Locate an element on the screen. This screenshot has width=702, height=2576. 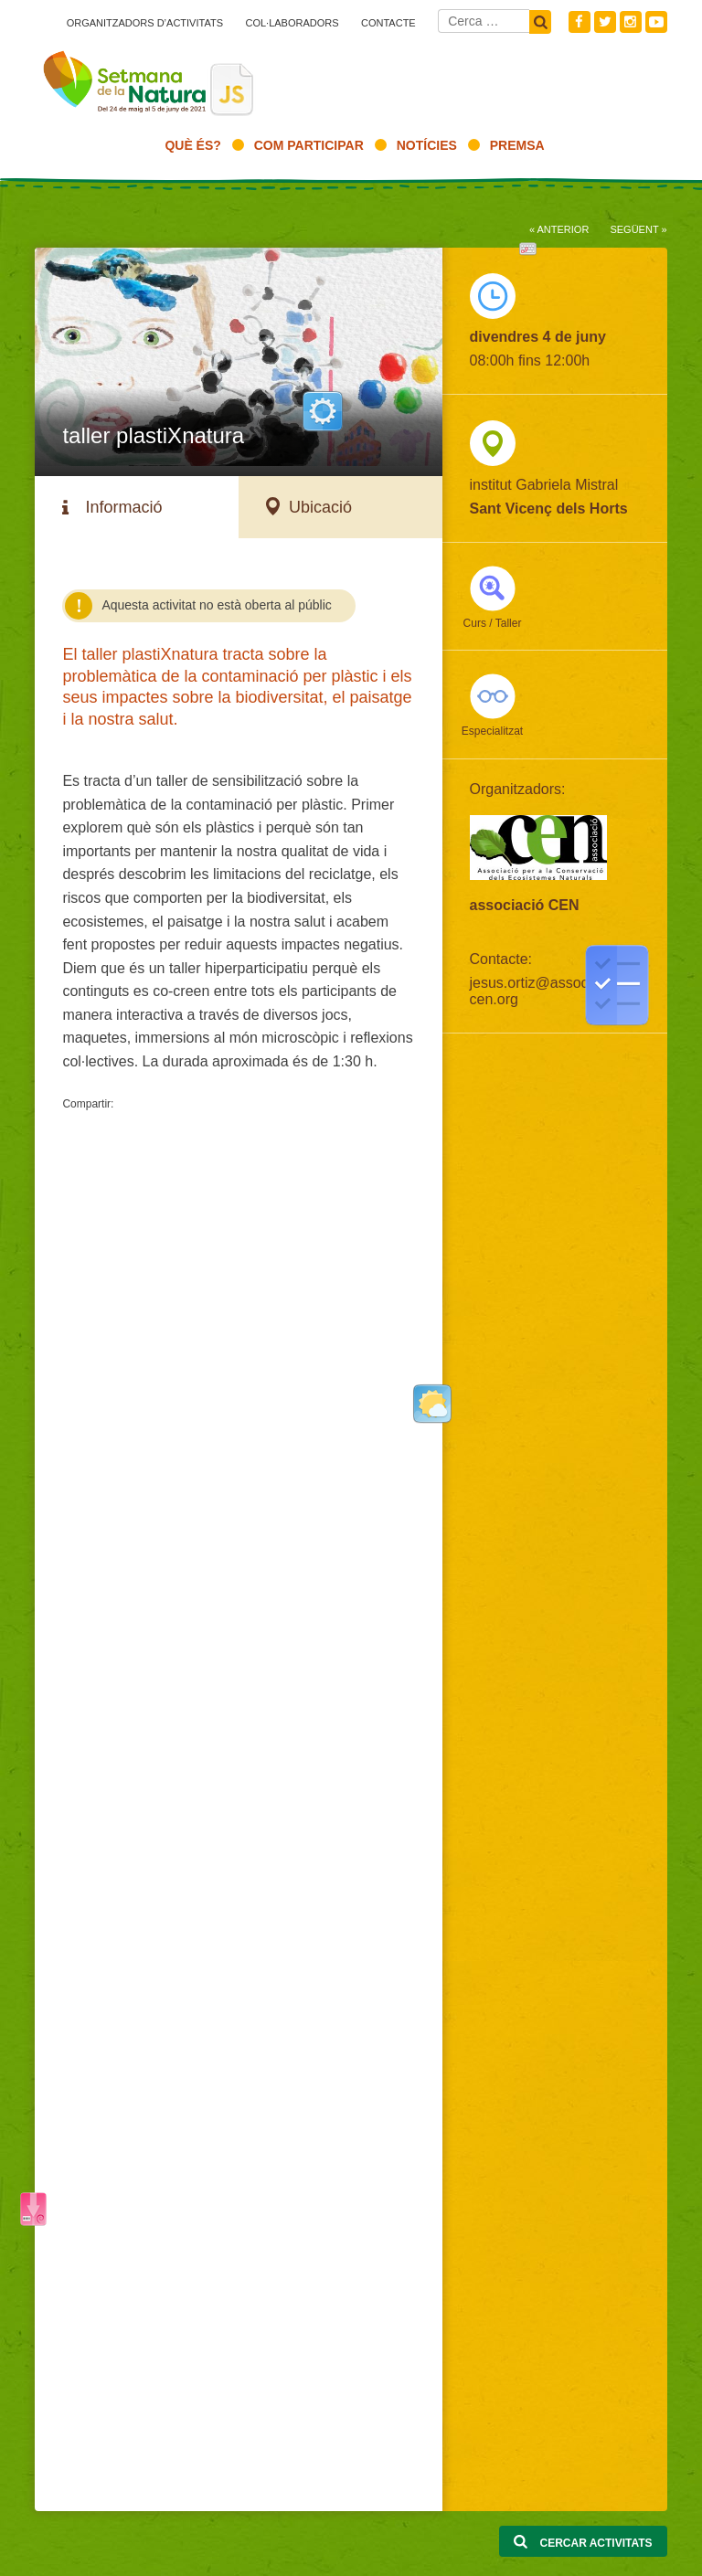
open synaptic package manager is located at coordinates (33, 2209).